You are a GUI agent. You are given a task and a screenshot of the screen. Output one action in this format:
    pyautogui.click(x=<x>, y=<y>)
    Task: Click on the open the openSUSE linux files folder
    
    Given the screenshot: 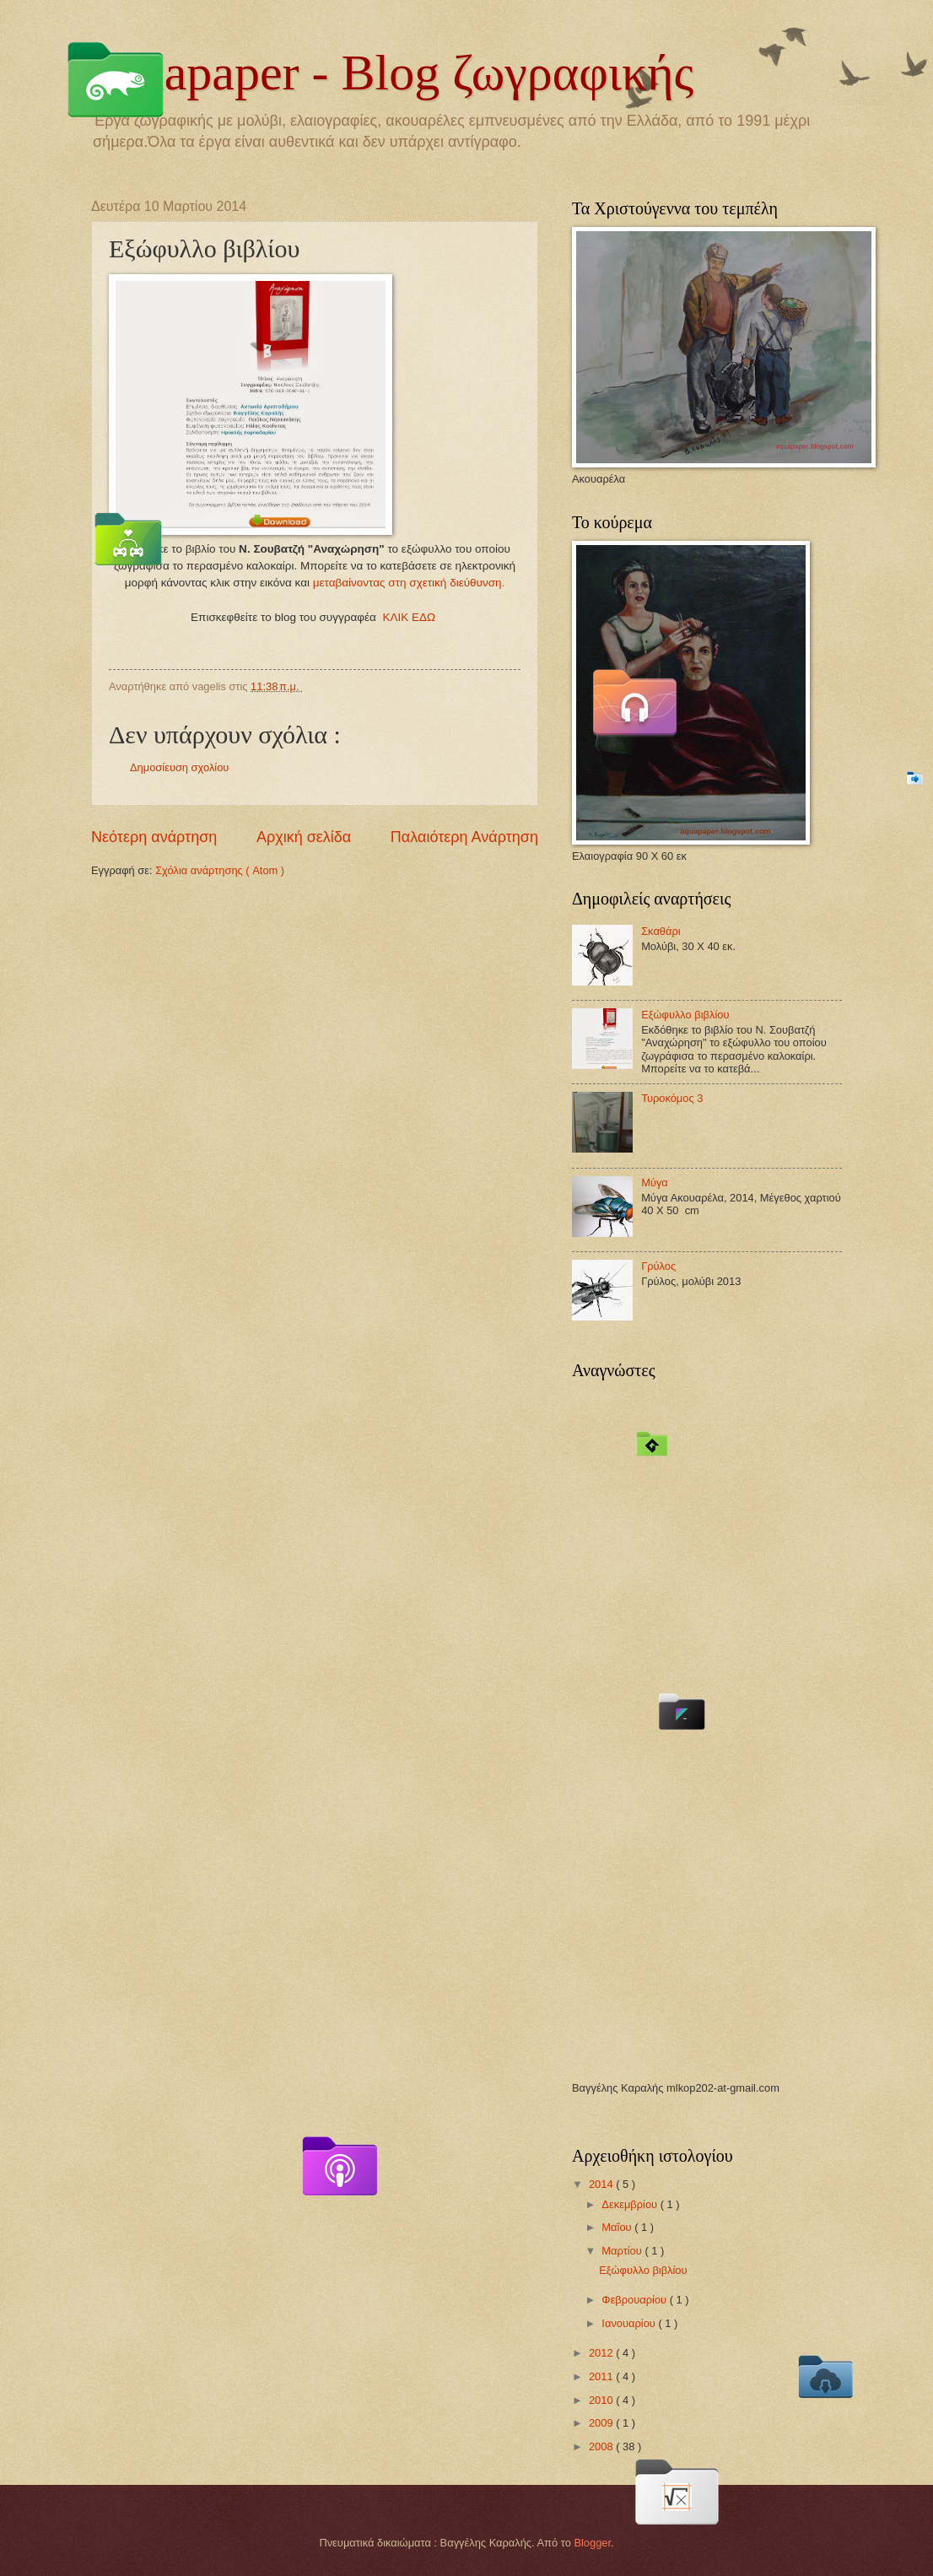 What is the action you would take?
    pyautogui.click(x=115, y=82)
    